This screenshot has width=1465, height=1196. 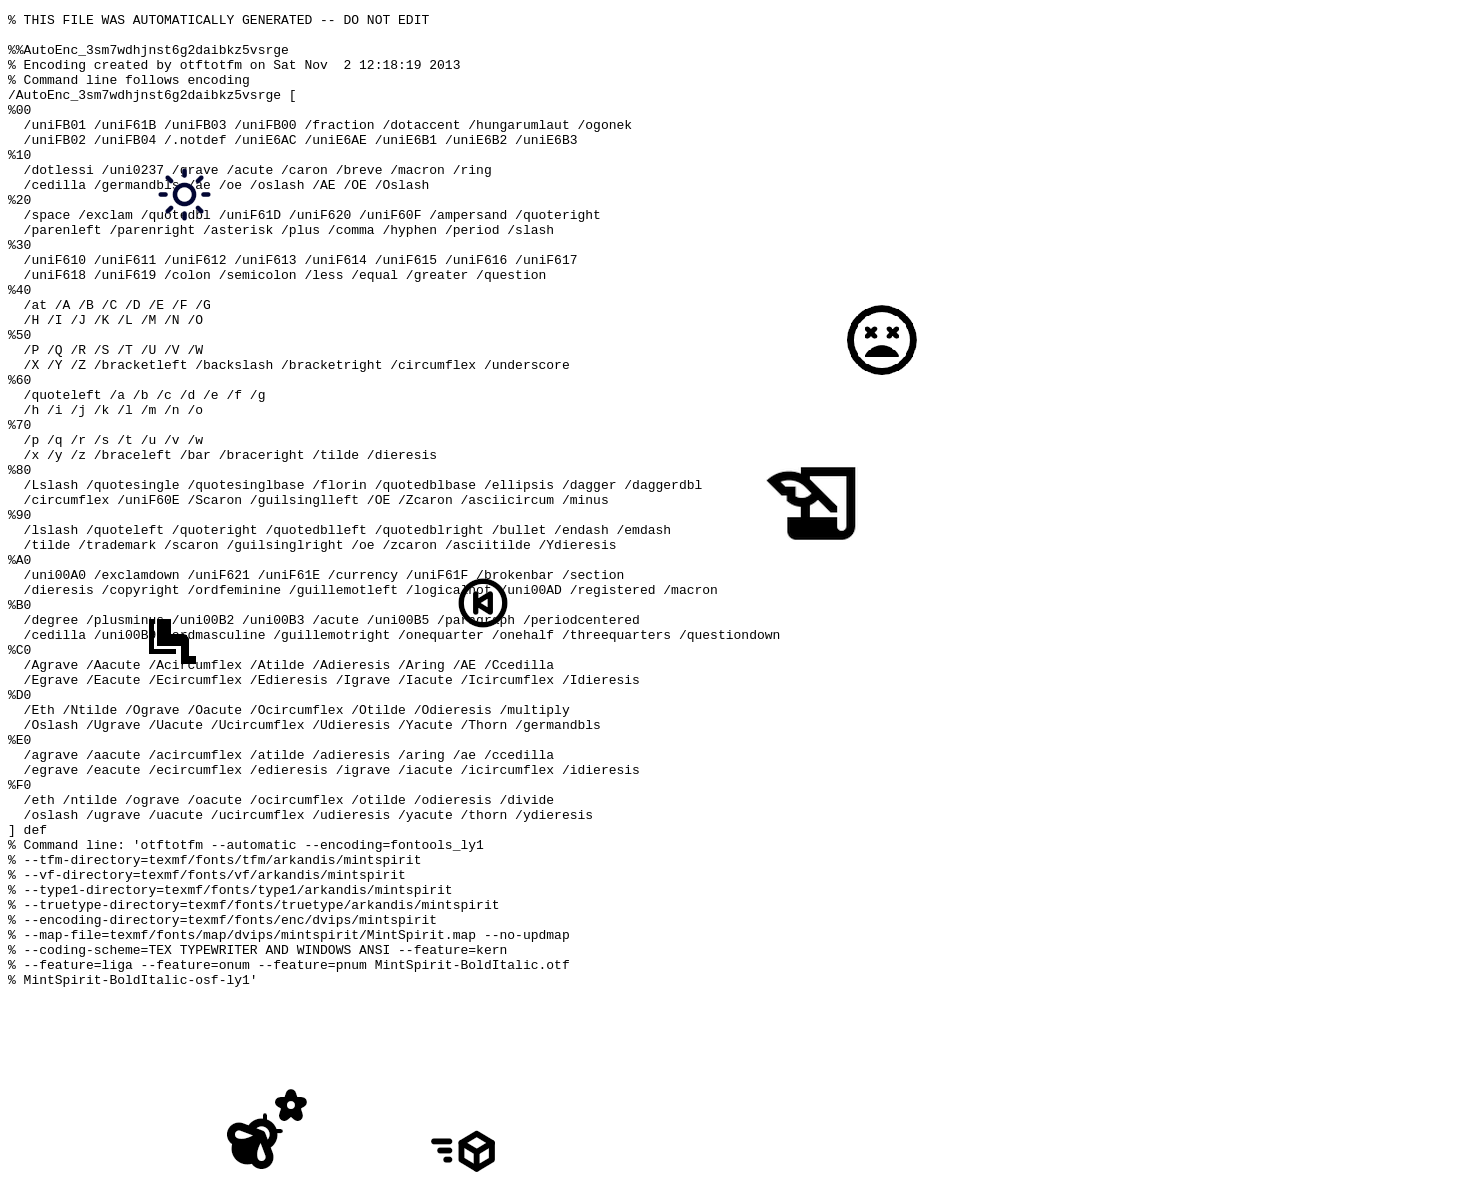 What do you see at coordinates (464, 1150) in the screenshot?
I see `send or ship a package` at bounding box center [464, 1150].